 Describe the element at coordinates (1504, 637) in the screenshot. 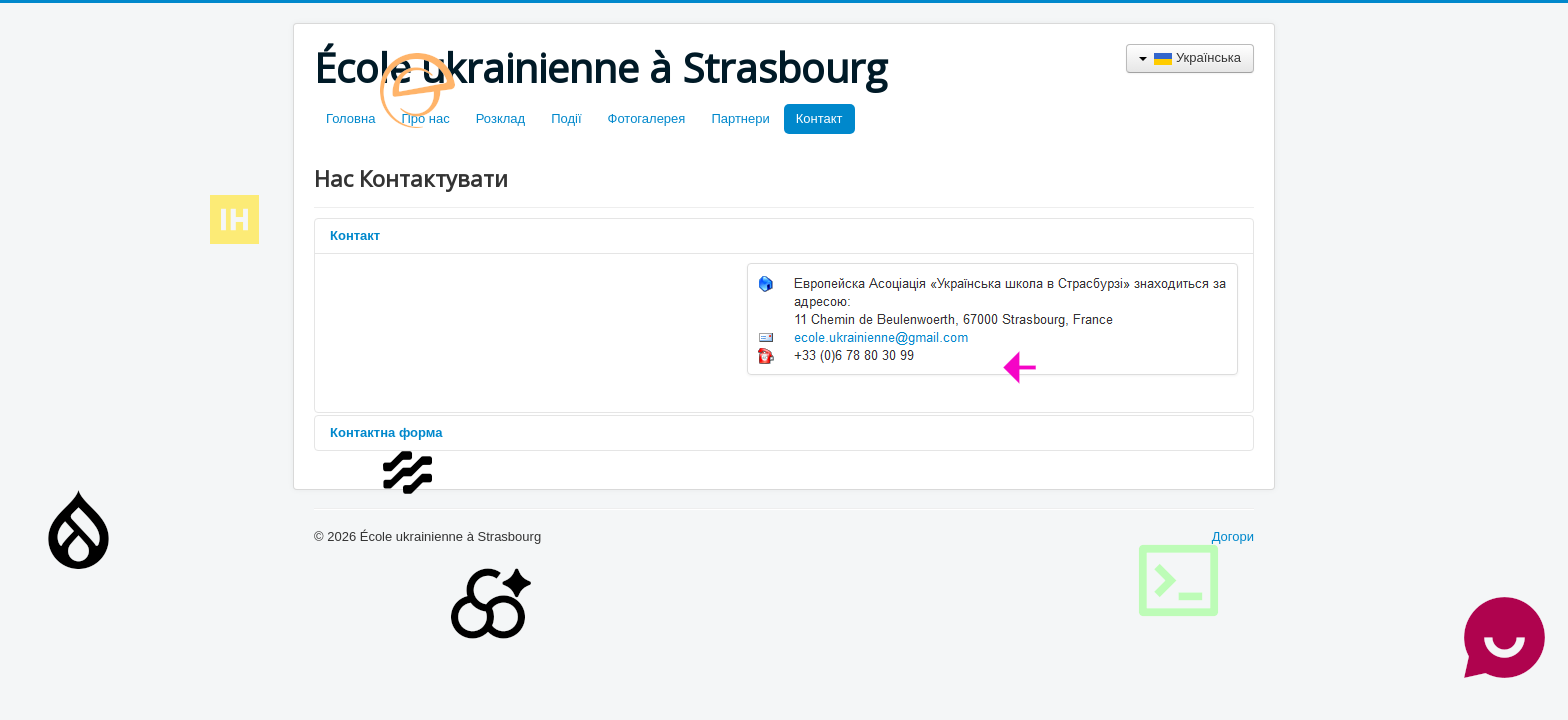

I see `open friendly chat or messaging` at that location.